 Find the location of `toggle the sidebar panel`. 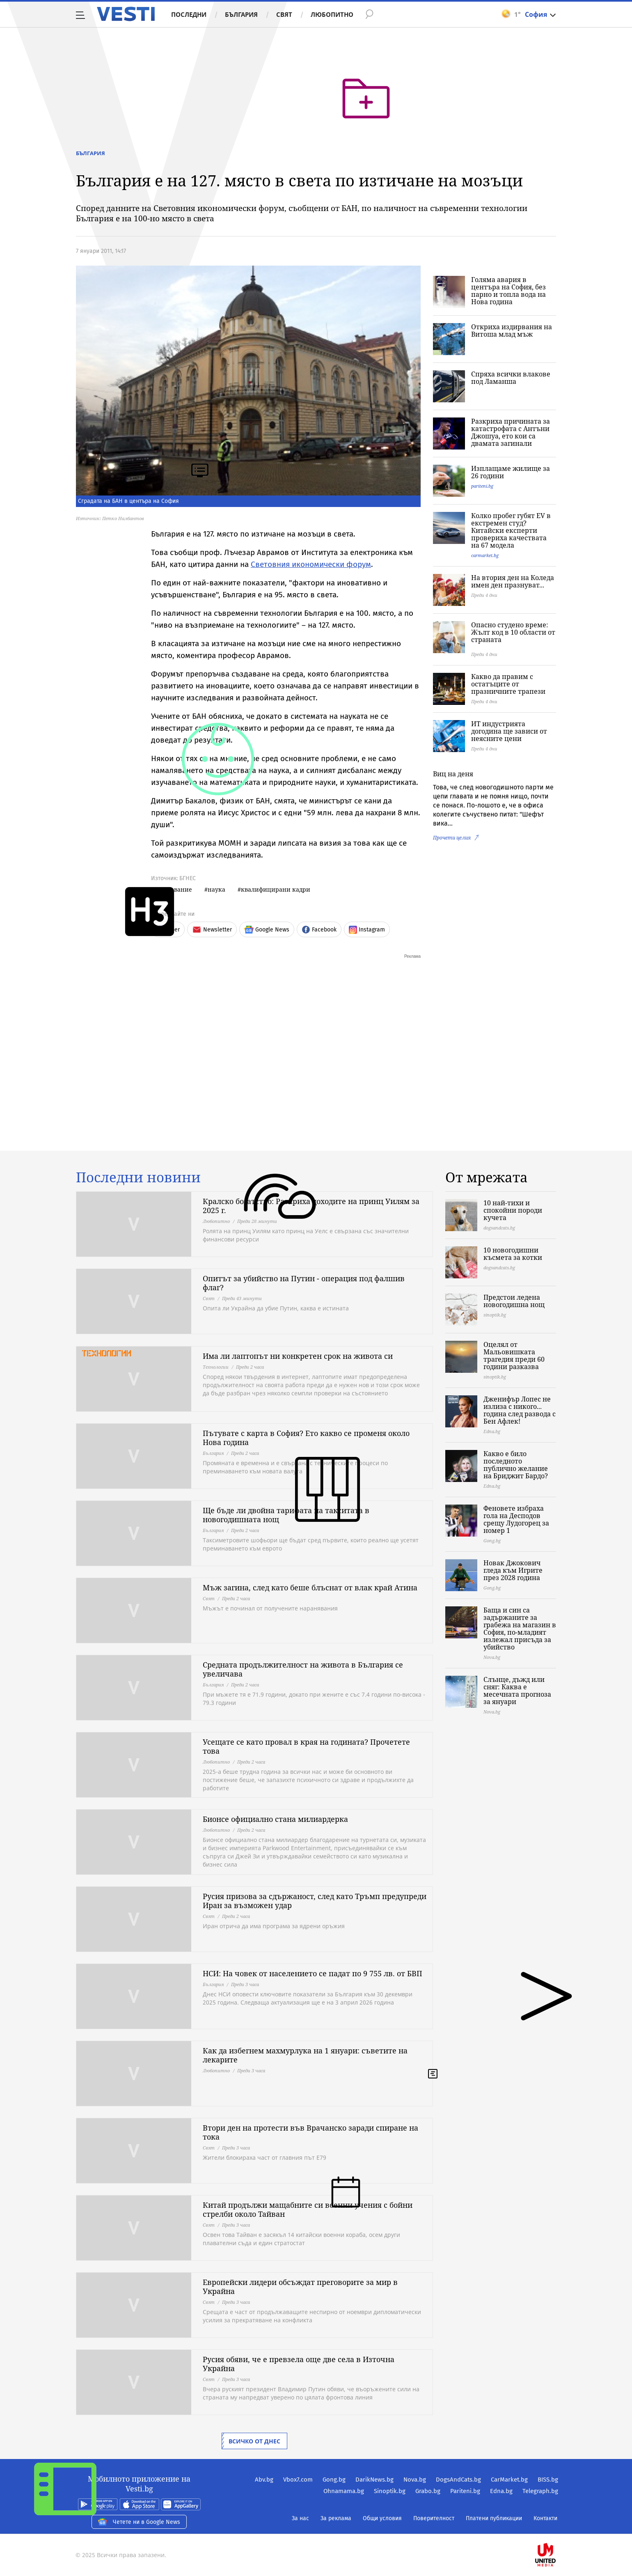

toggle the sidebar panel is located at coordinates (65, 2489).